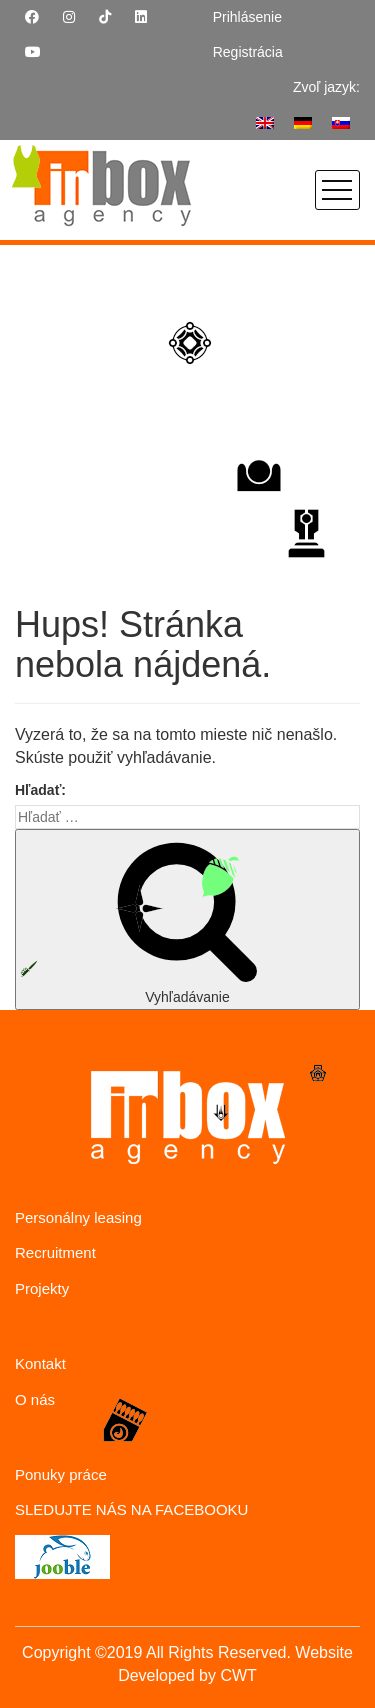 Image resolution: width=375 pixels, height=1708 pixels. Describe the element at coordinates (259, 474) in the screenshot. I see `ancient egyptian symbol representing the horizon or sunrise` at that location.